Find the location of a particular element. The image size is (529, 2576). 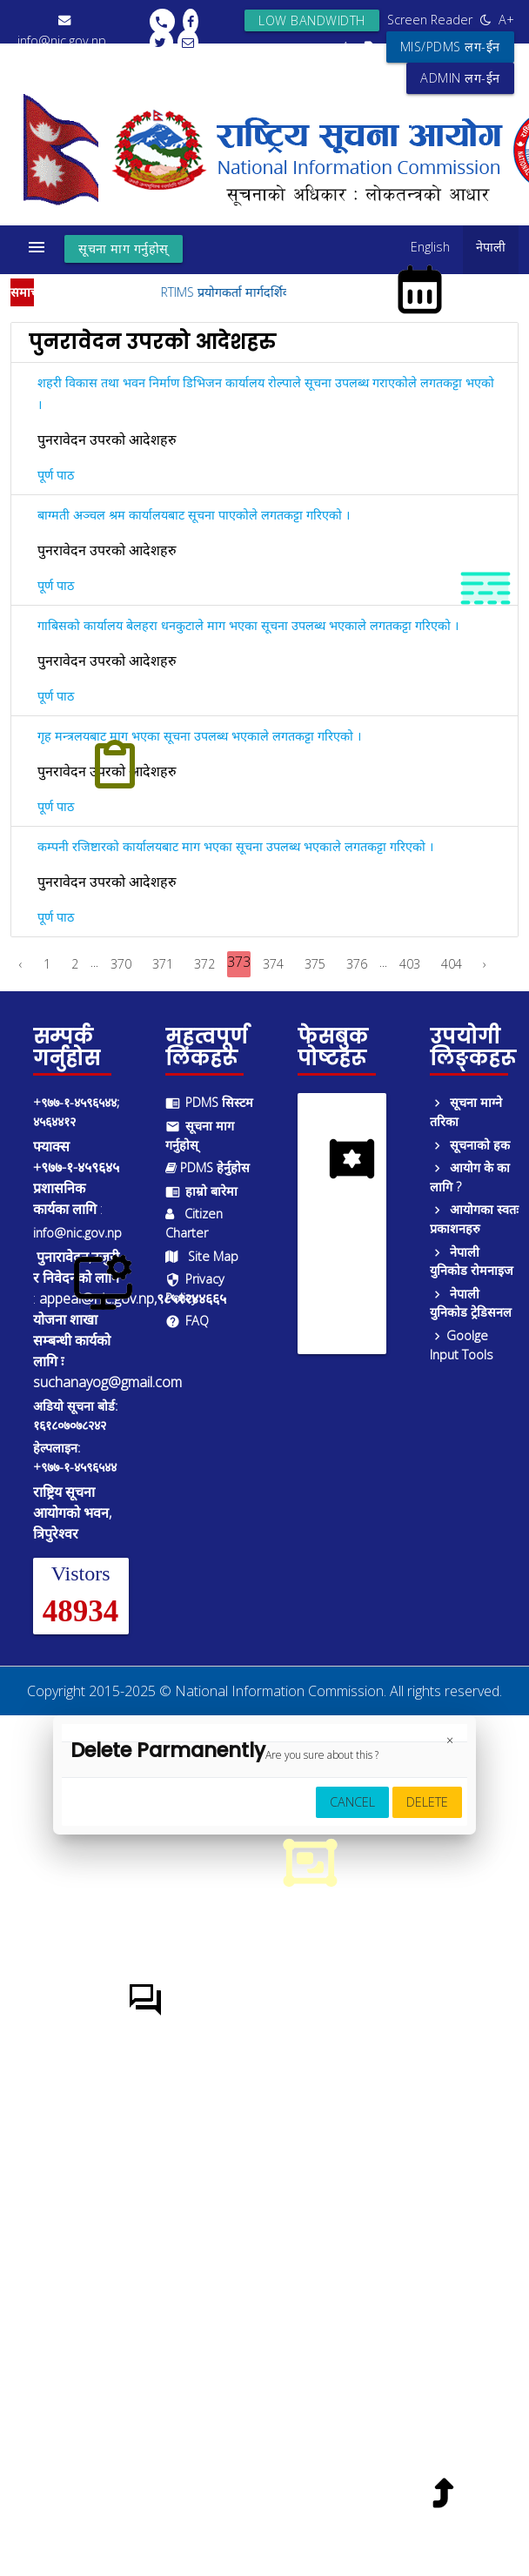

apply a gradient effect to selected element is located at coordinates (485, 589).